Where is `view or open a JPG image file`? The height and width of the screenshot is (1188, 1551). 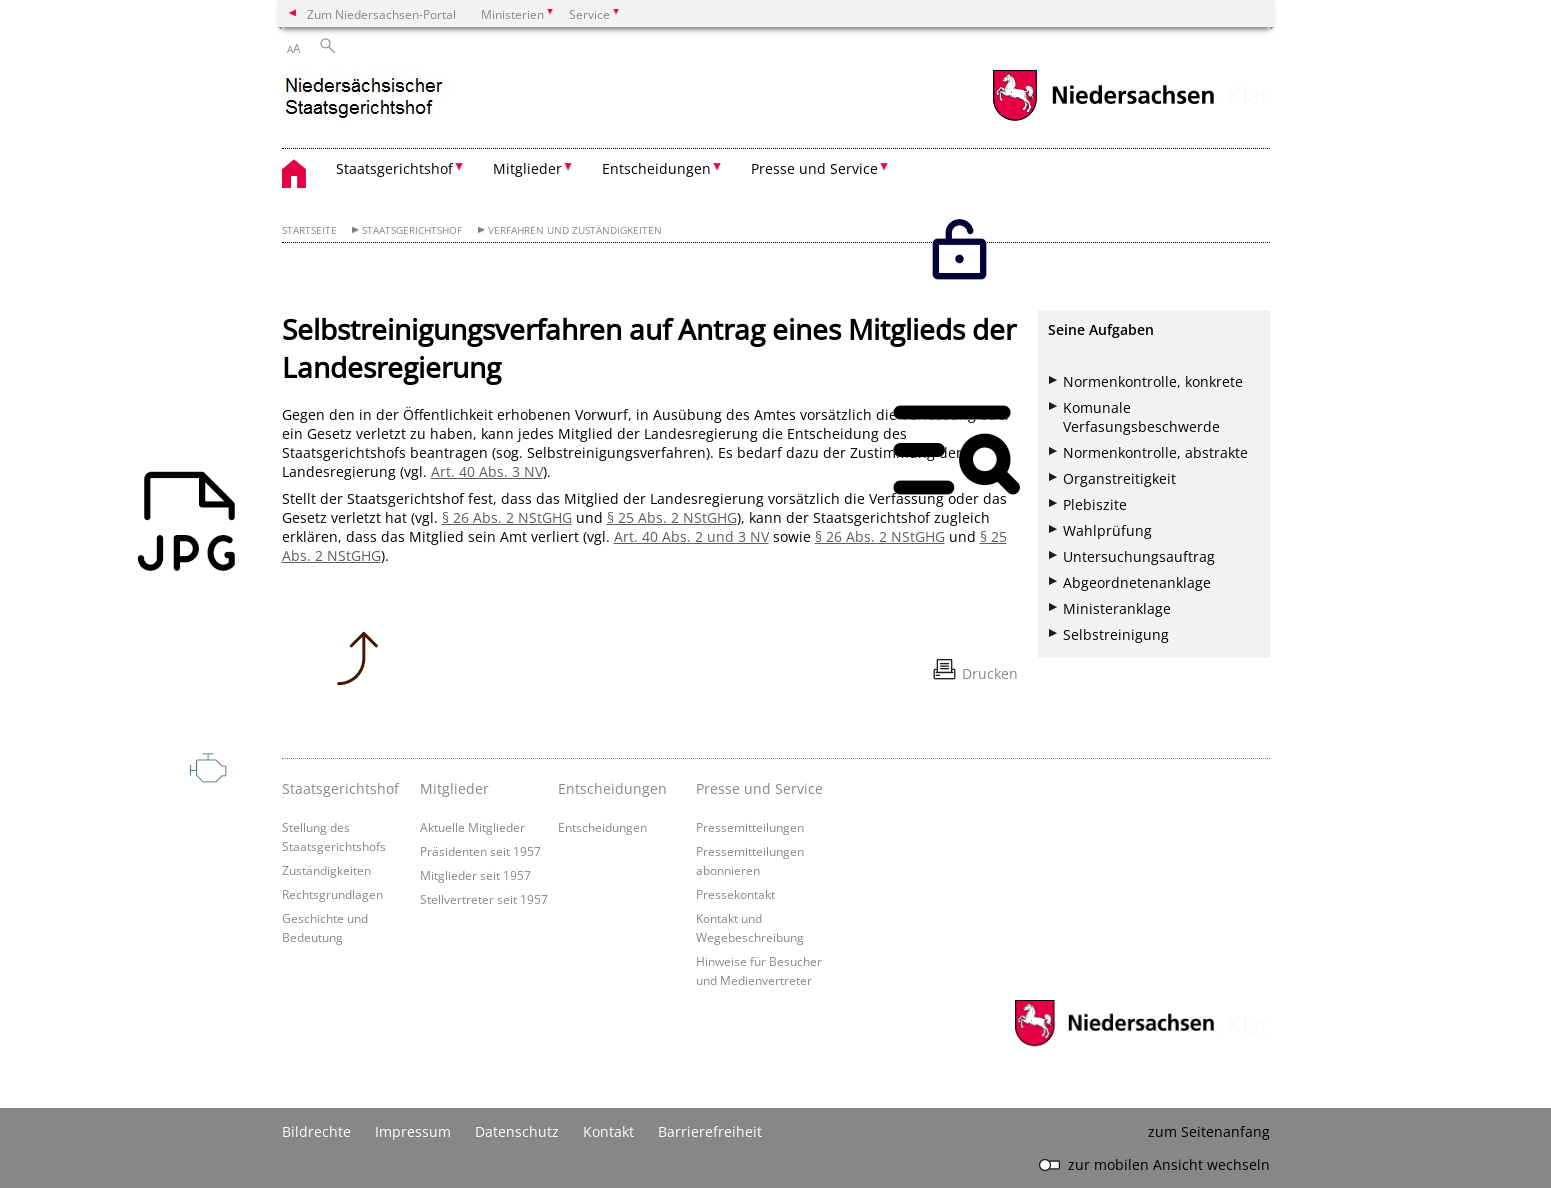
view or open a JPG image file is located at coordinates (189, 525).